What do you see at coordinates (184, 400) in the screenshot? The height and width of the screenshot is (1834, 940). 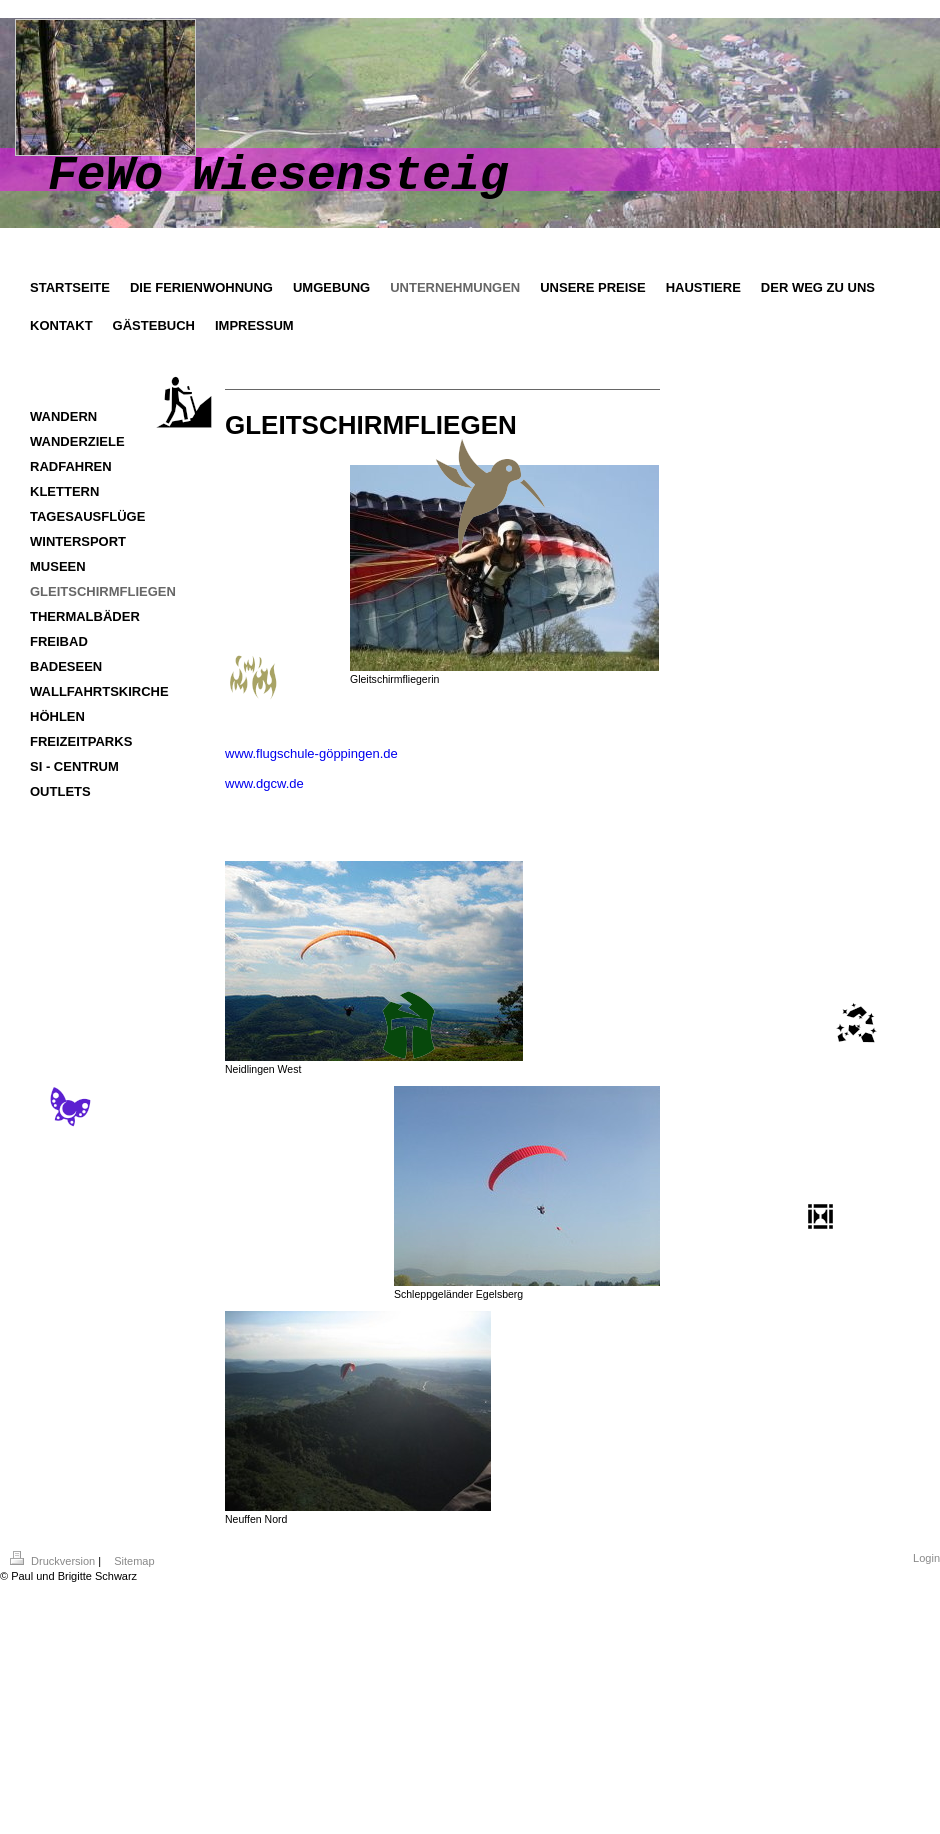 I see `explore hiking trails nearby` at bounding box center [184, 400].